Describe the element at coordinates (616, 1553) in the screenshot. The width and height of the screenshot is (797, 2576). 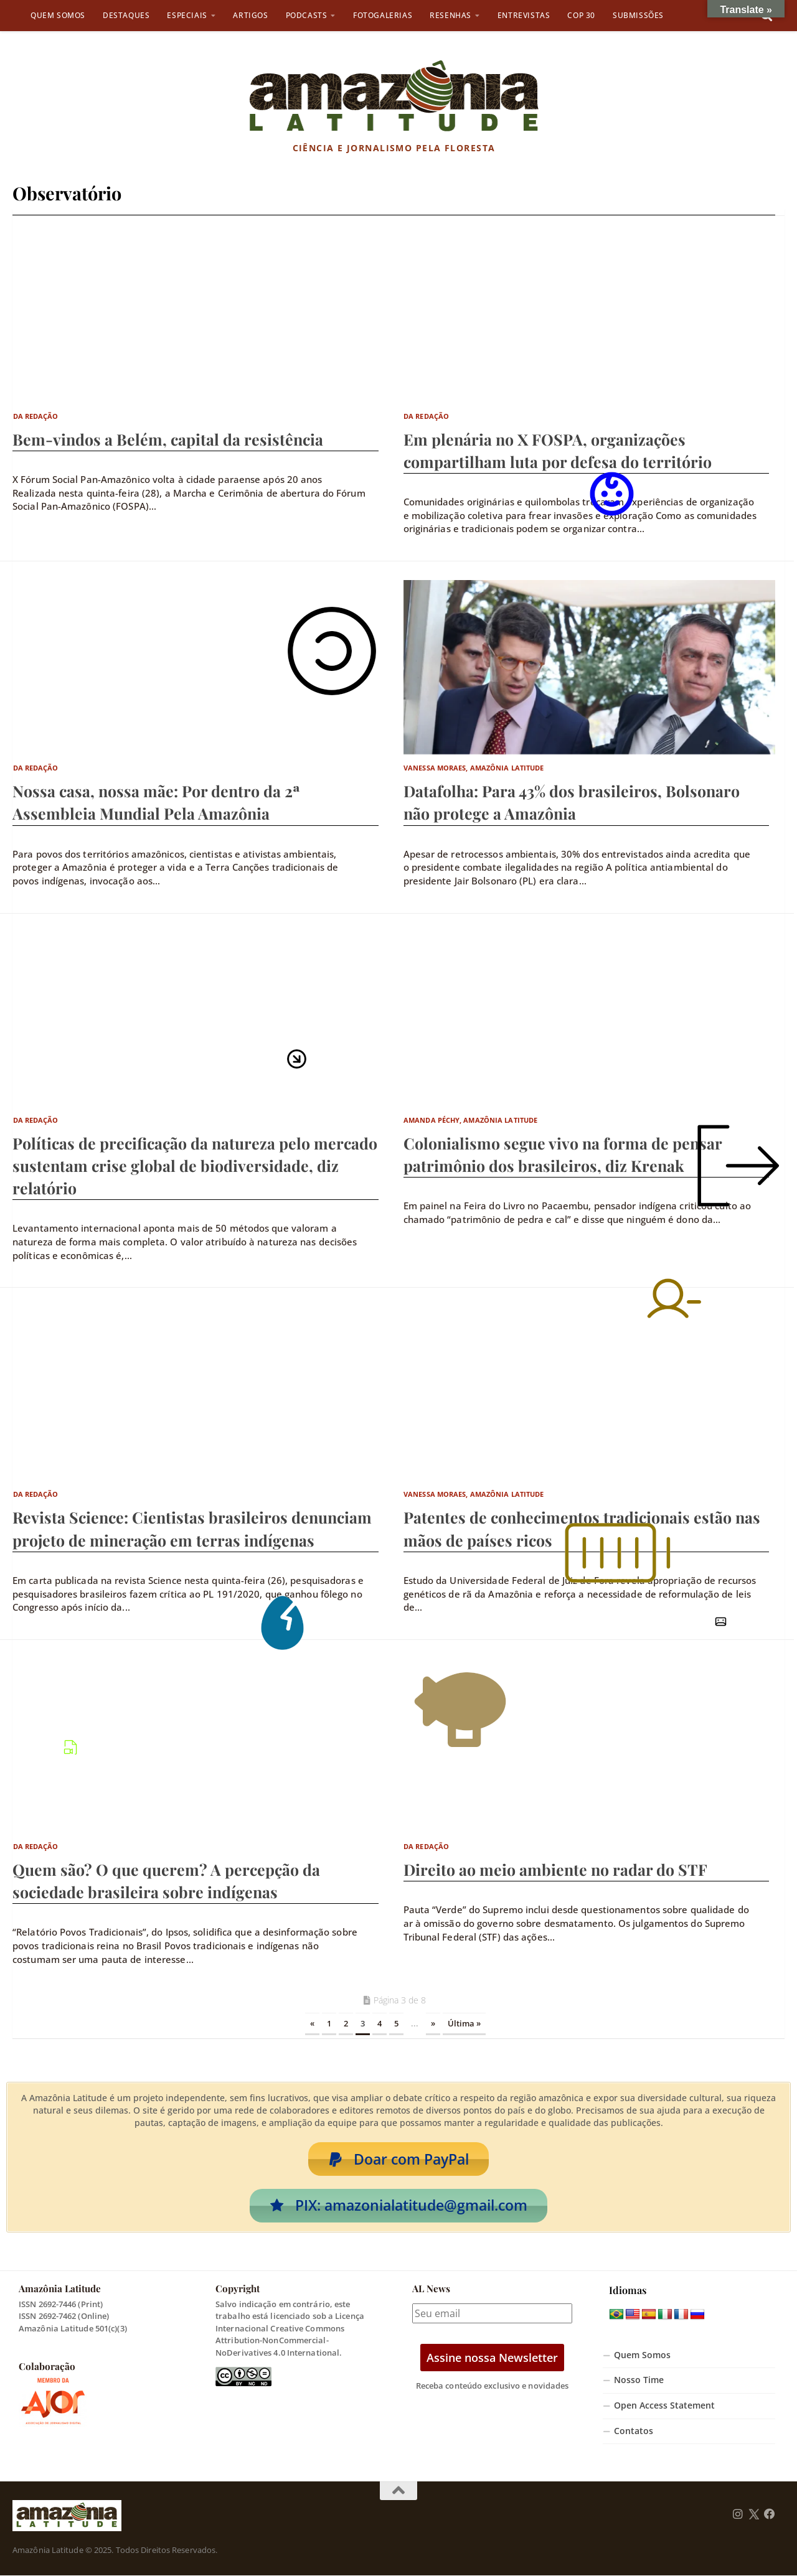
I see `indicates battery is fully charged` at that location.